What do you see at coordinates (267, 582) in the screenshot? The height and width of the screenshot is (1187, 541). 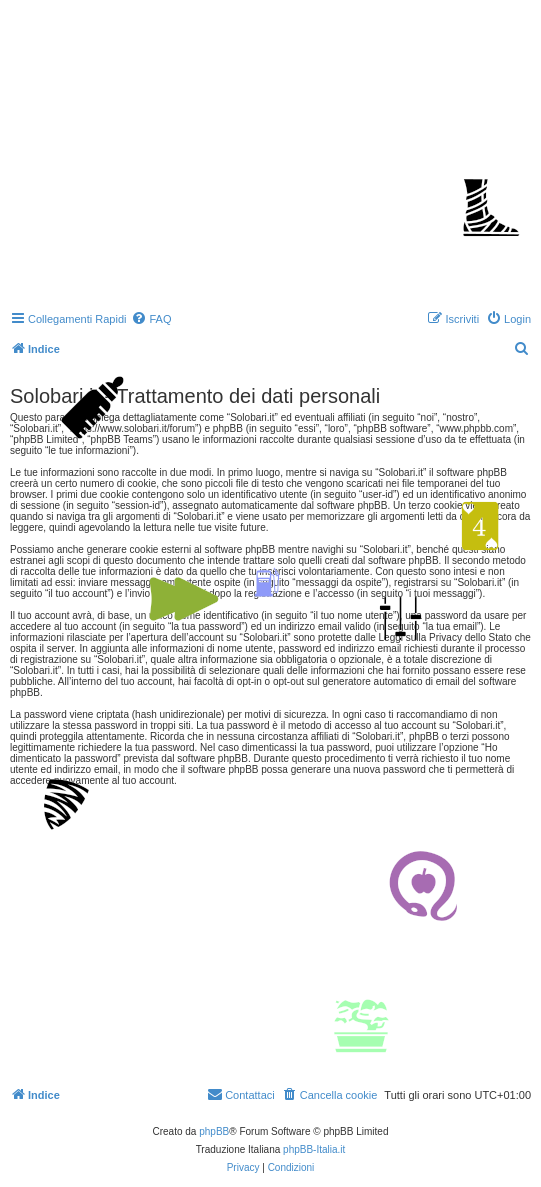 I see `find nearby gas stations` at bounding box center [267, 582].